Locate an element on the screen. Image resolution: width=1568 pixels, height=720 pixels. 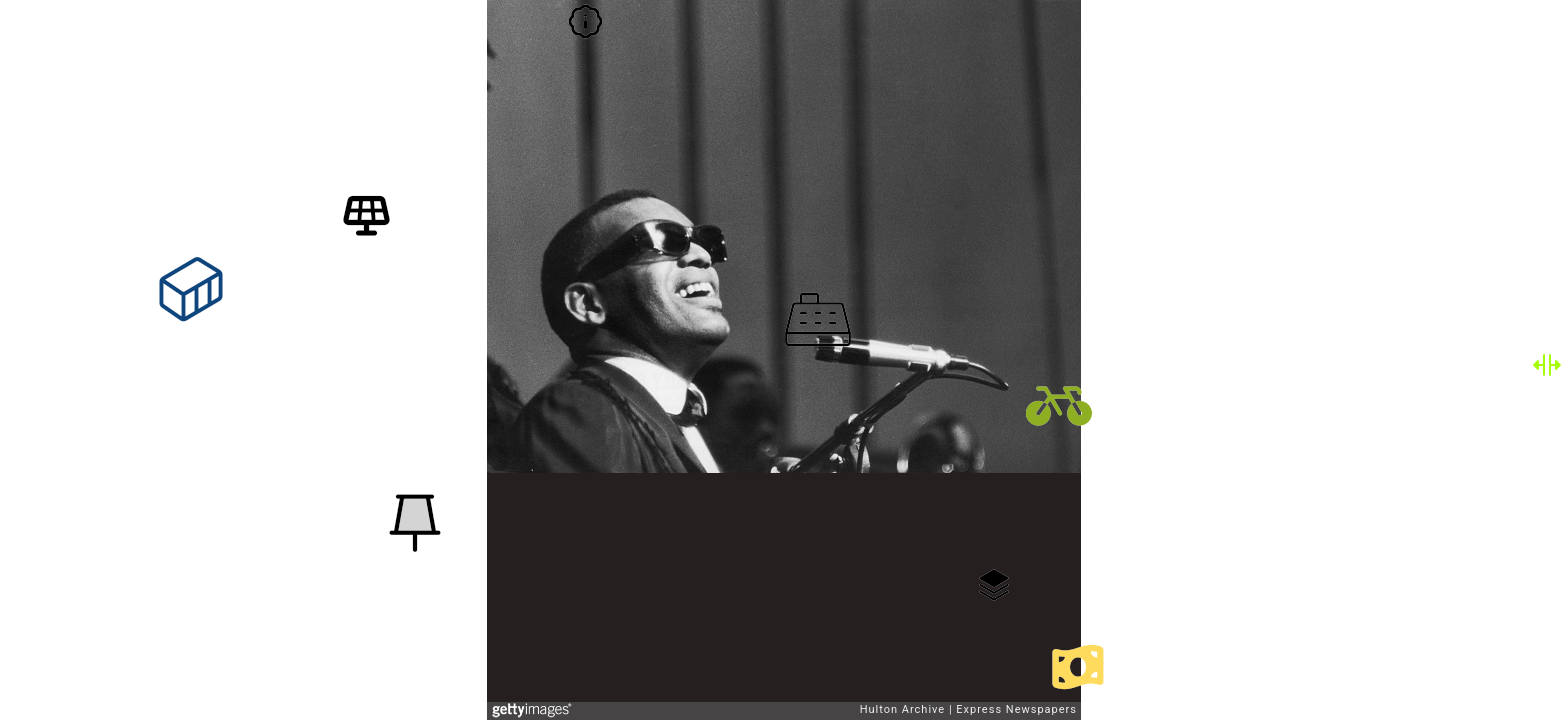
access solar energy or power settings is located at coordinates (366, 214).